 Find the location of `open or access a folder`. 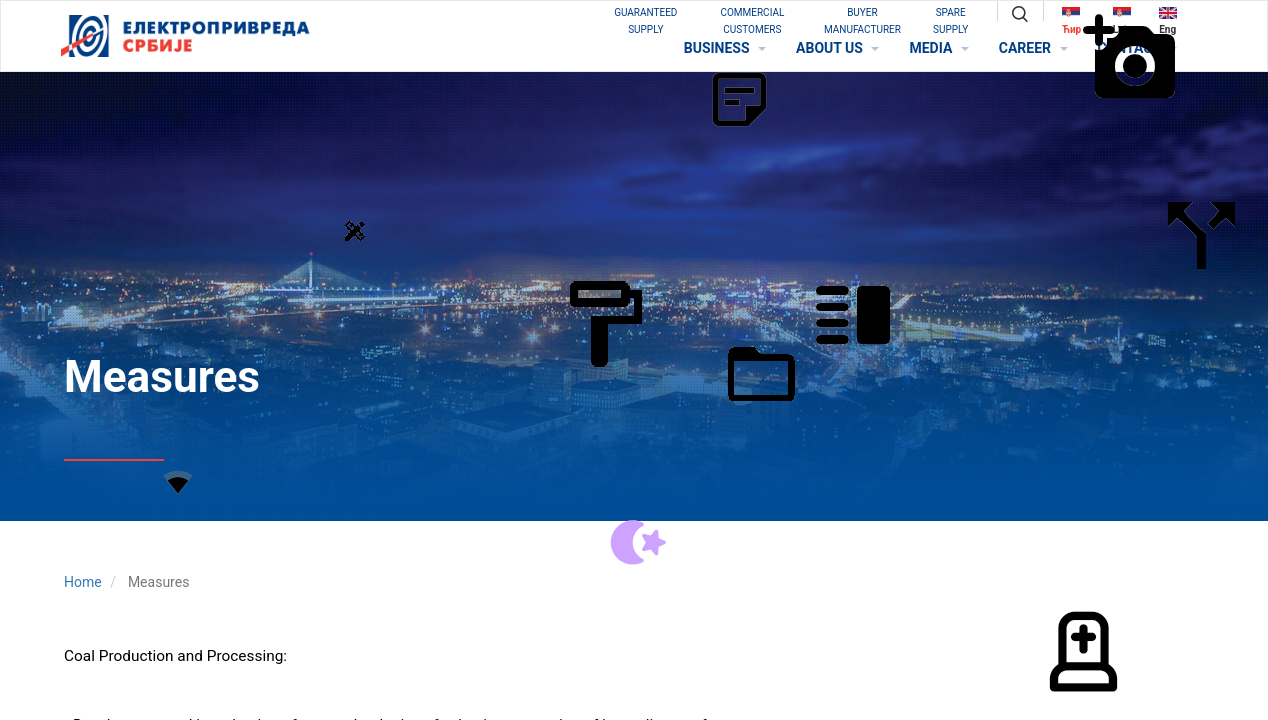

open or access a folder is located at coordinates (761, 374).